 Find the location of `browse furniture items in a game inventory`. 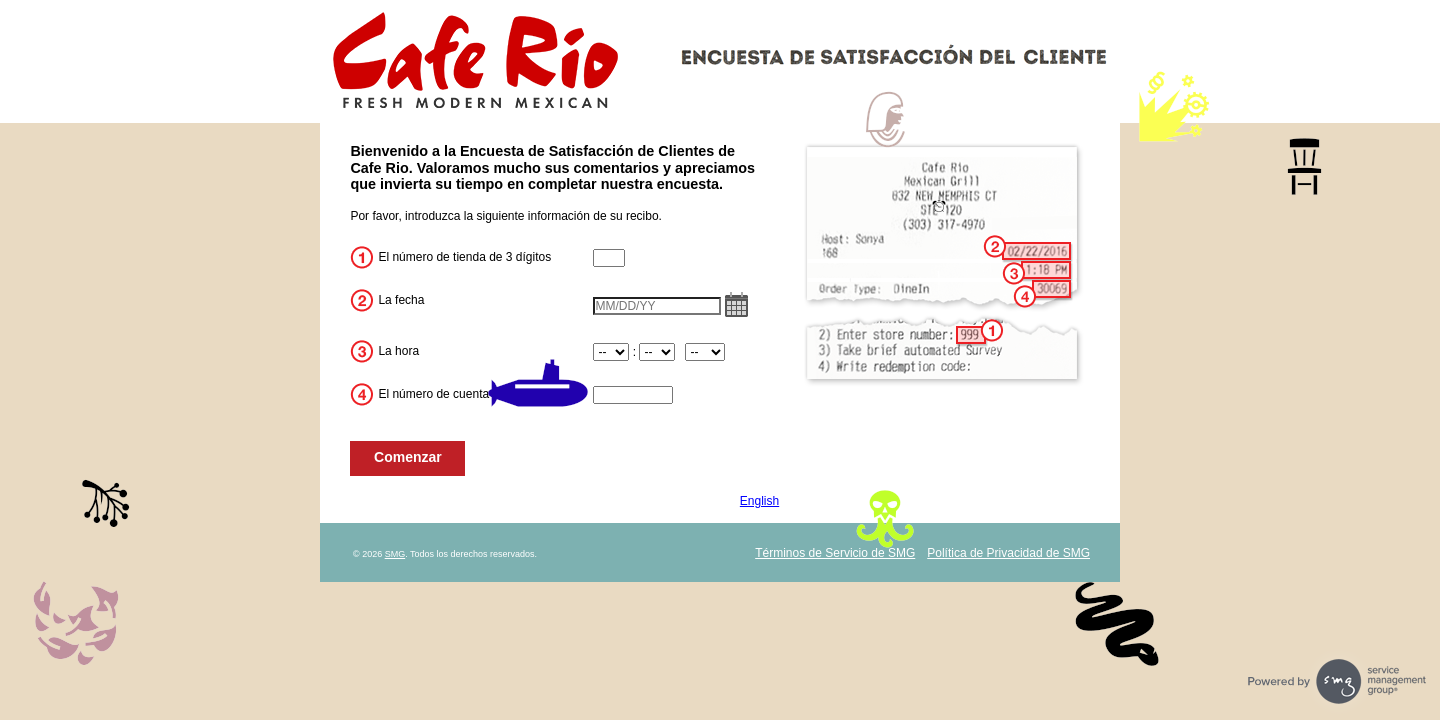

browse furniture items in a game inventory is located at coordinates (1304, 166).